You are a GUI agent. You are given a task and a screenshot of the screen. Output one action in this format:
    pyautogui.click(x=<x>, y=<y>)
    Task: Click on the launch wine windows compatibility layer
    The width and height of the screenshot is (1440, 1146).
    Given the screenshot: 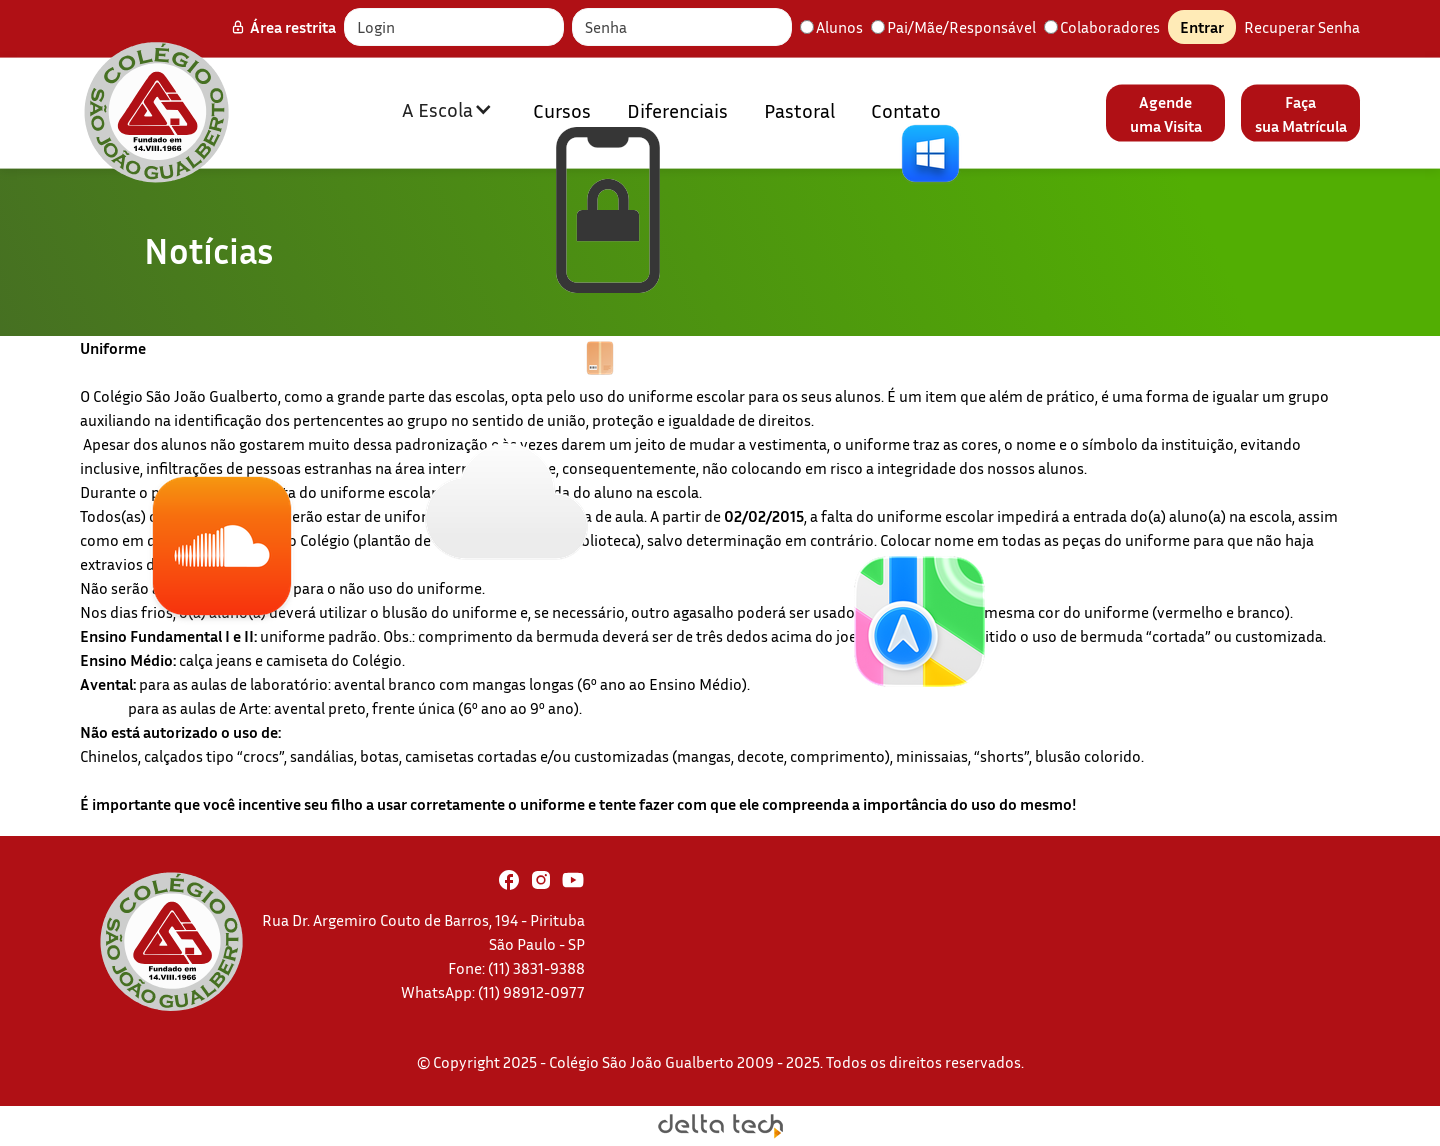 What is the action you would take?
    pyautogui.click(x=930, y=153)
    